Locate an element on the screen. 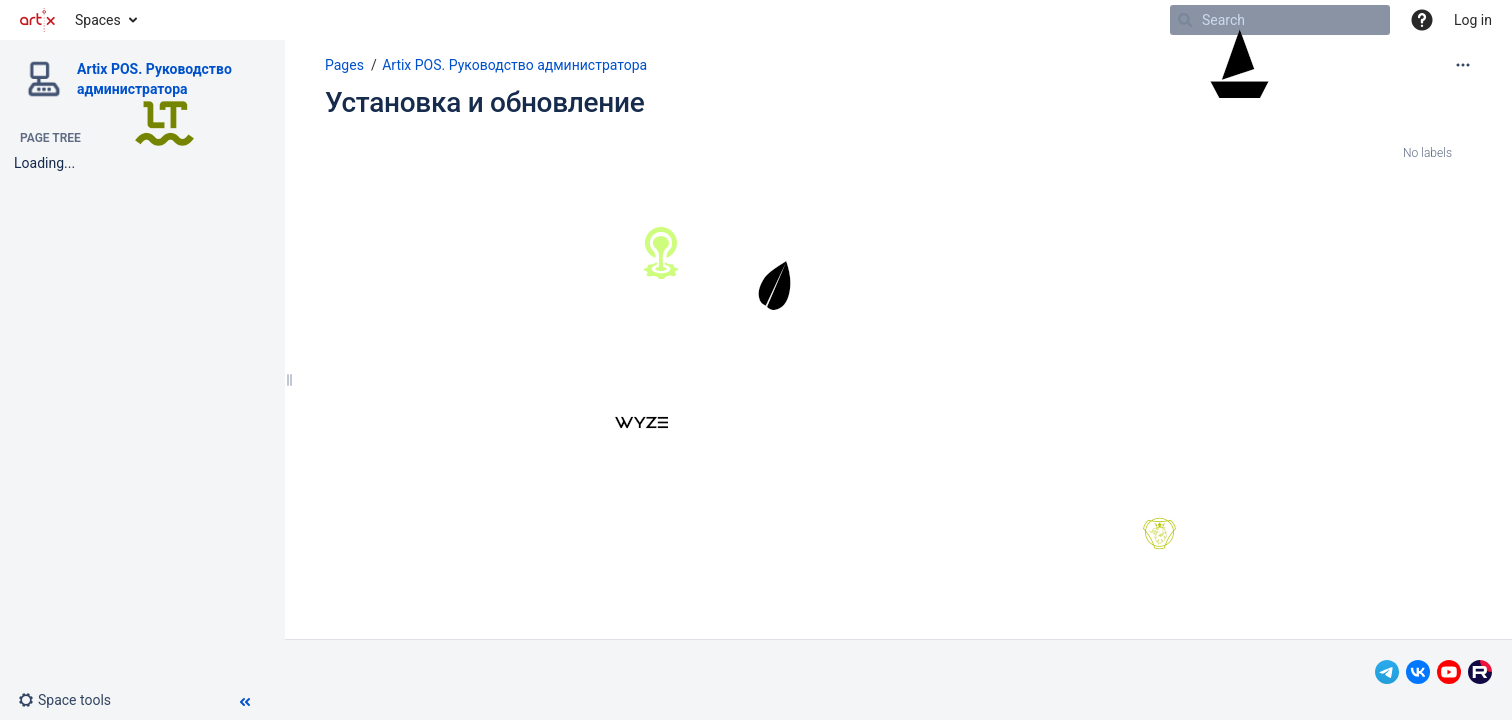 The width and height of the screenshot is (1512, 720). Leaflet mapping library logo is located at coordinates (774, 285).